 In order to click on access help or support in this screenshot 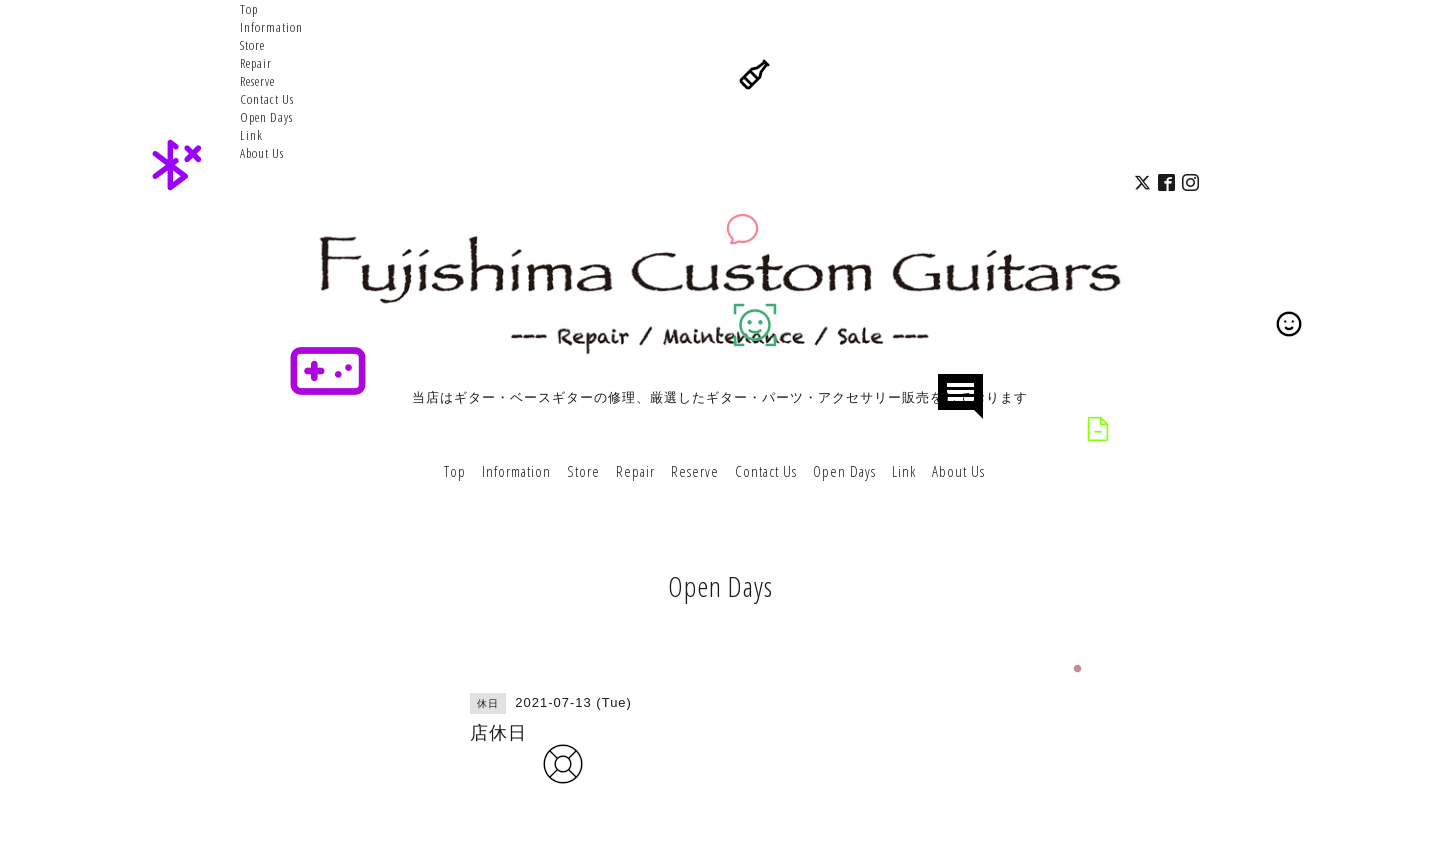, I will do `click(563, 764)`.